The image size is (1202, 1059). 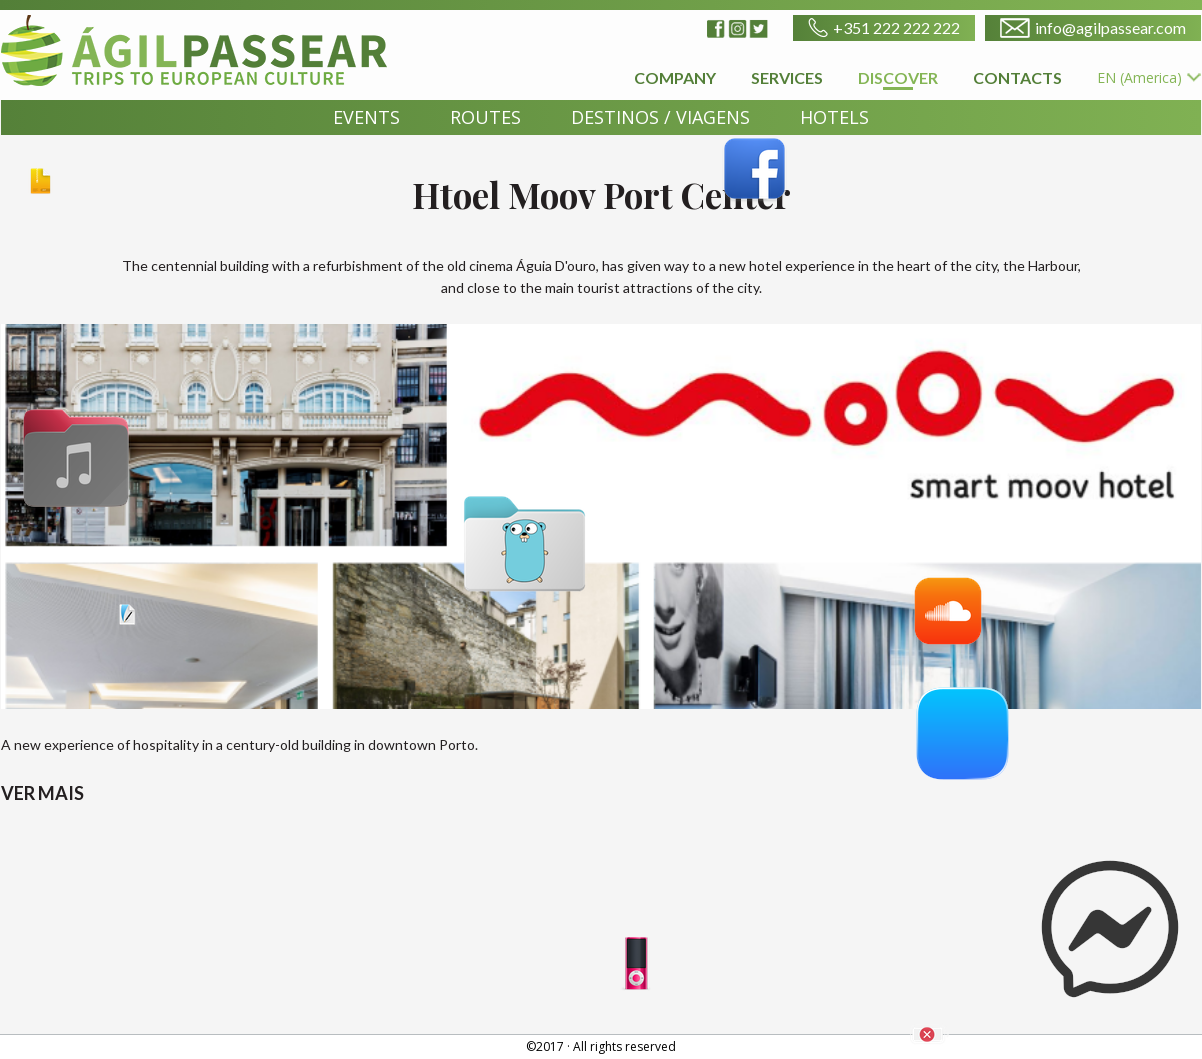 What do you see at coordinates (40, 181) in the screenshot?
I see `open virtualization format file for virtual machine import/export` at bounding box center [40, 181].